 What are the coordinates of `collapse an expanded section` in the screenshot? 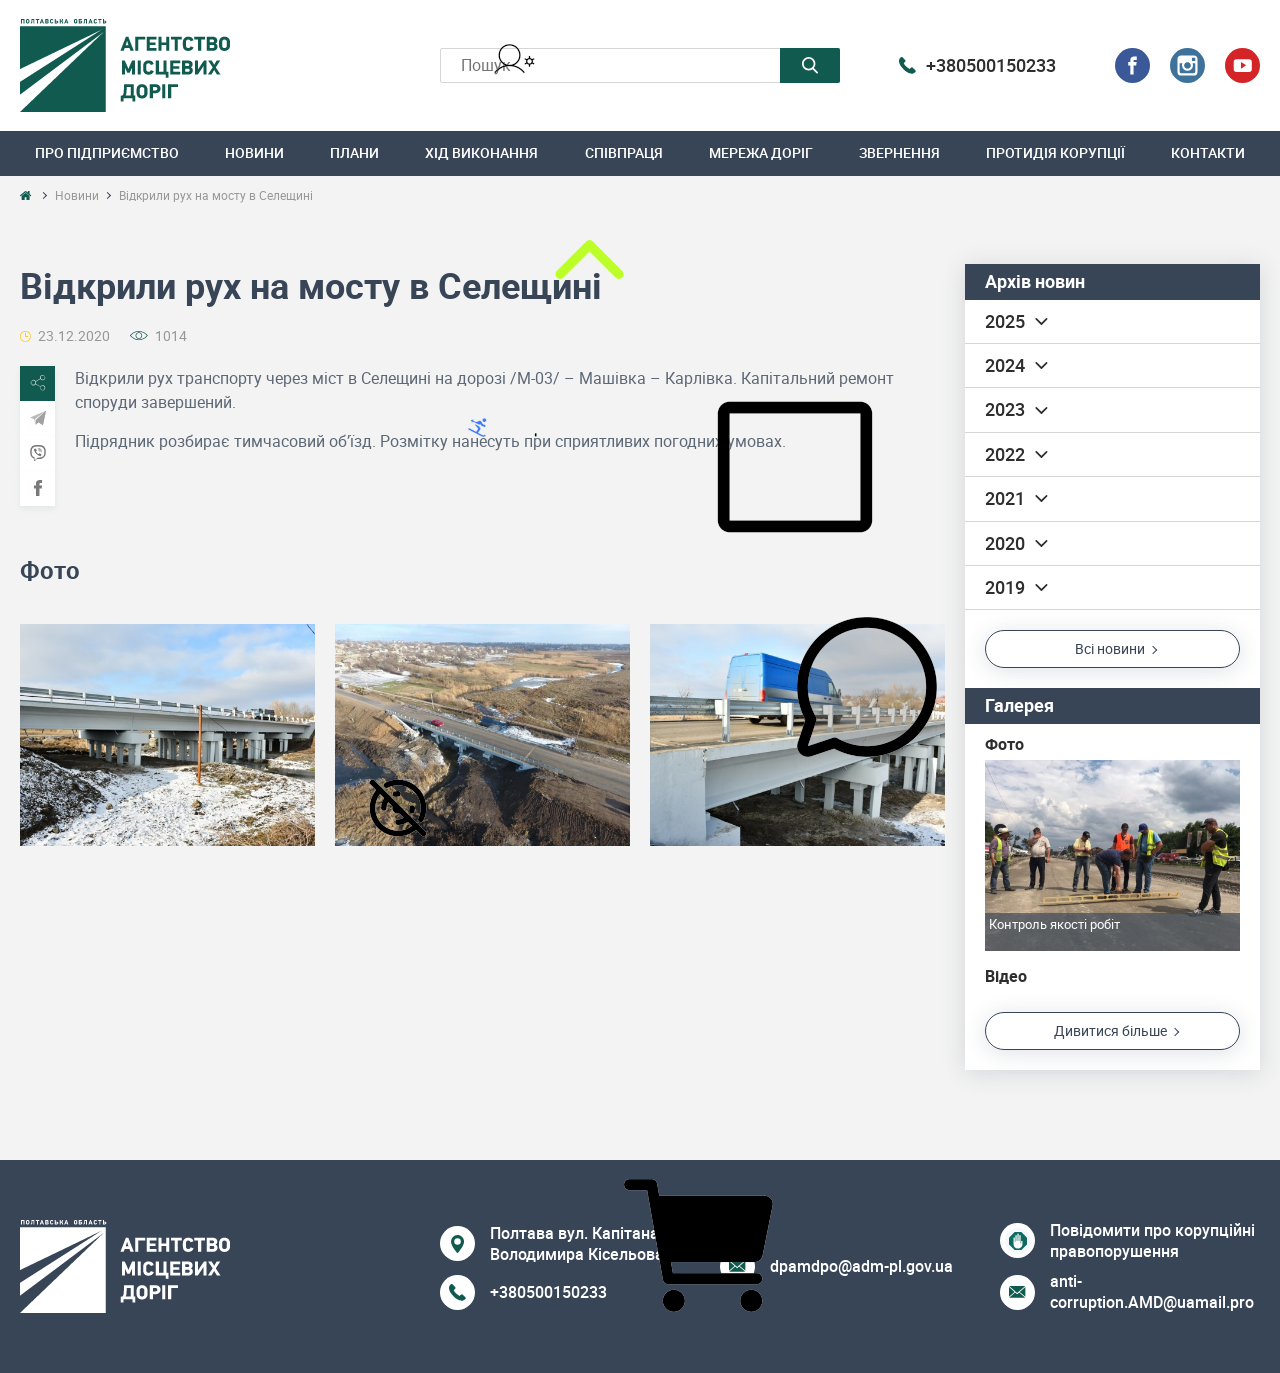 It's located at (589, 259).